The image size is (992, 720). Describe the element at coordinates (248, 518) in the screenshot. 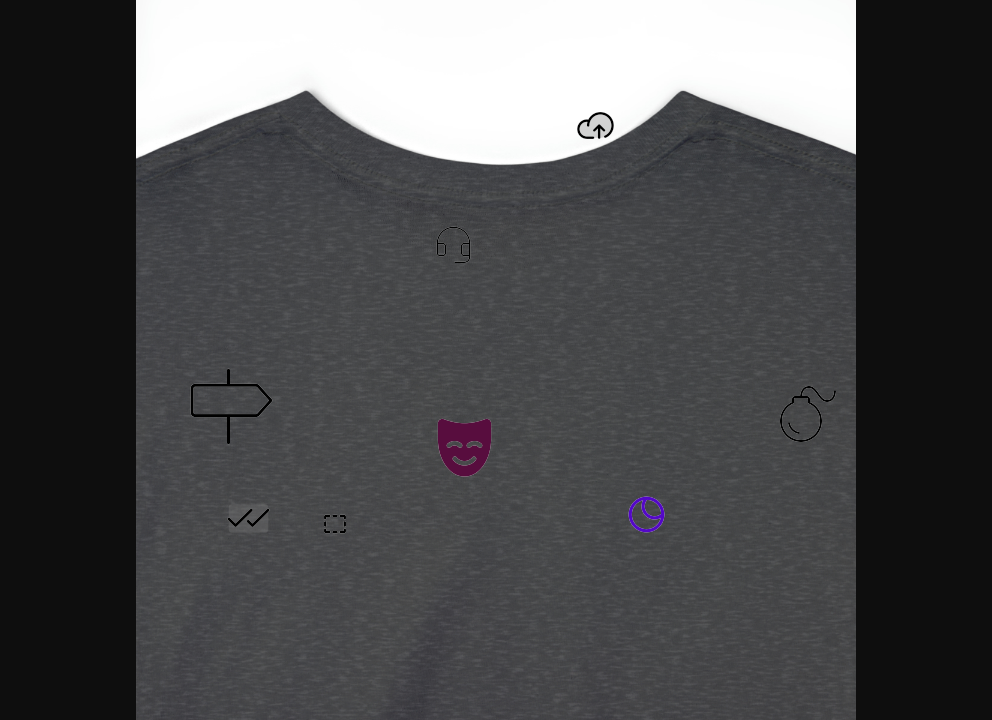

I see `indicates message has been read or delivered` at that location.